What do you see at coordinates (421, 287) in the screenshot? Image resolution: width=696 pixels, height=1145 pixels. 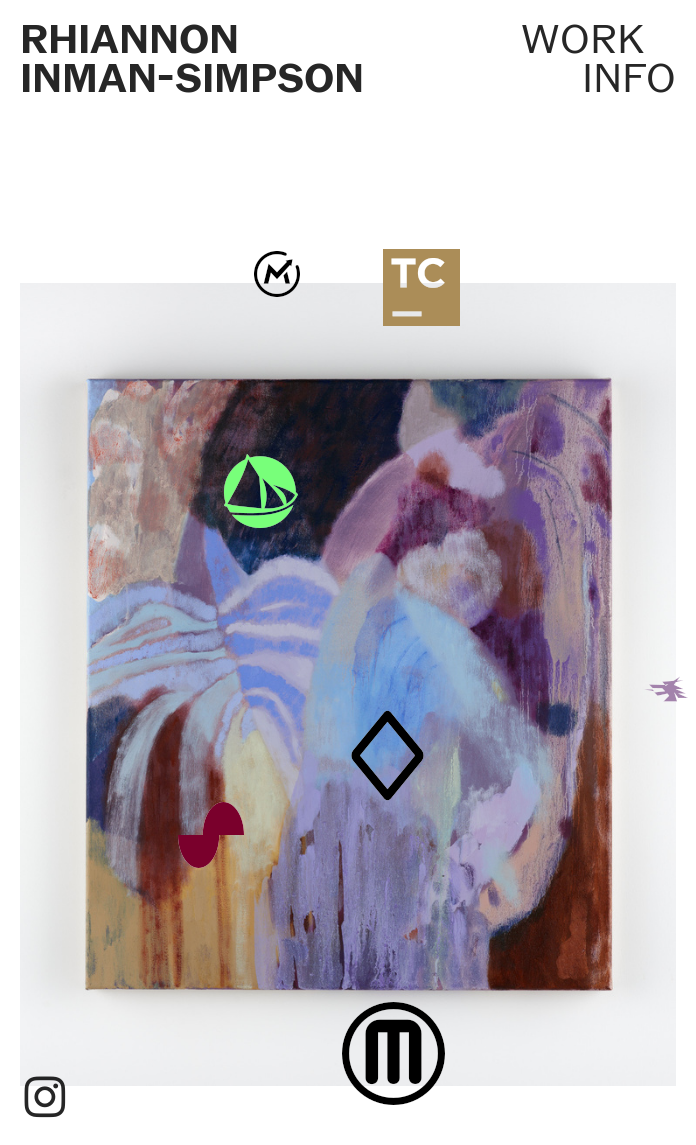 I see `open teamcity build server` at bounding box center [421, 287].